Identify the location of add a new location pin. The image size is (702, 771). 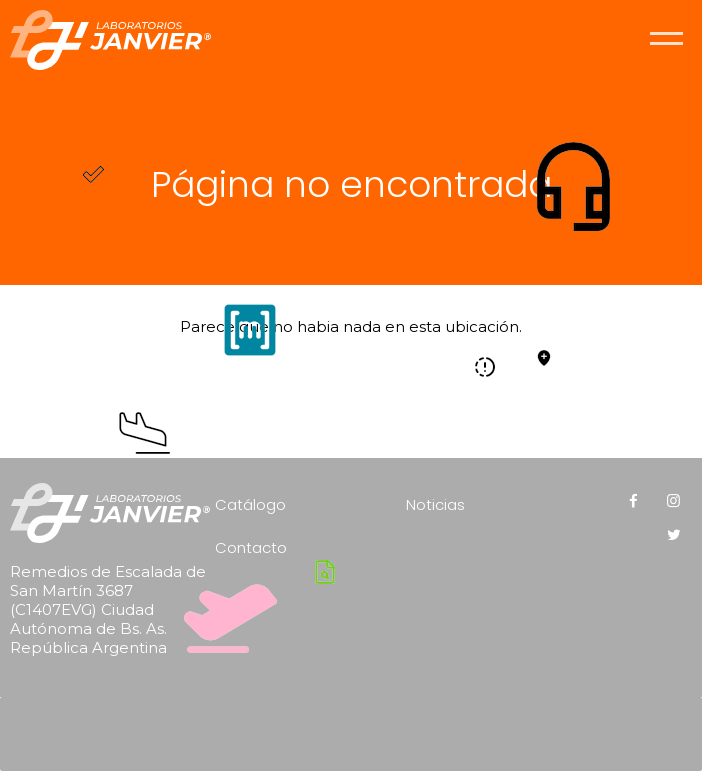
(544, 358).